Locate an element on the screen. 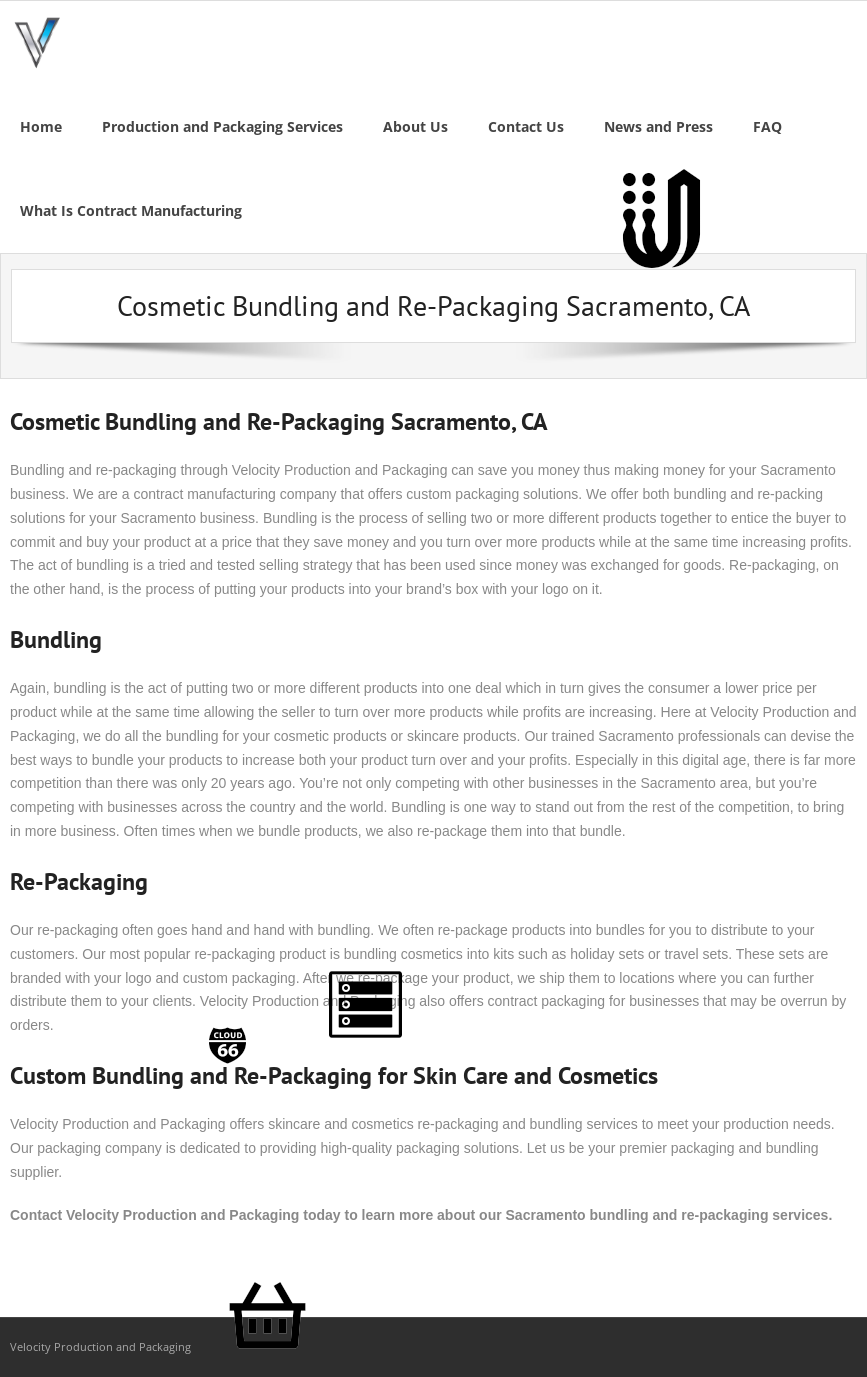 This screenshot has height=1377, width=867. cloud66 company logo is located at coordinates (227, 1045).